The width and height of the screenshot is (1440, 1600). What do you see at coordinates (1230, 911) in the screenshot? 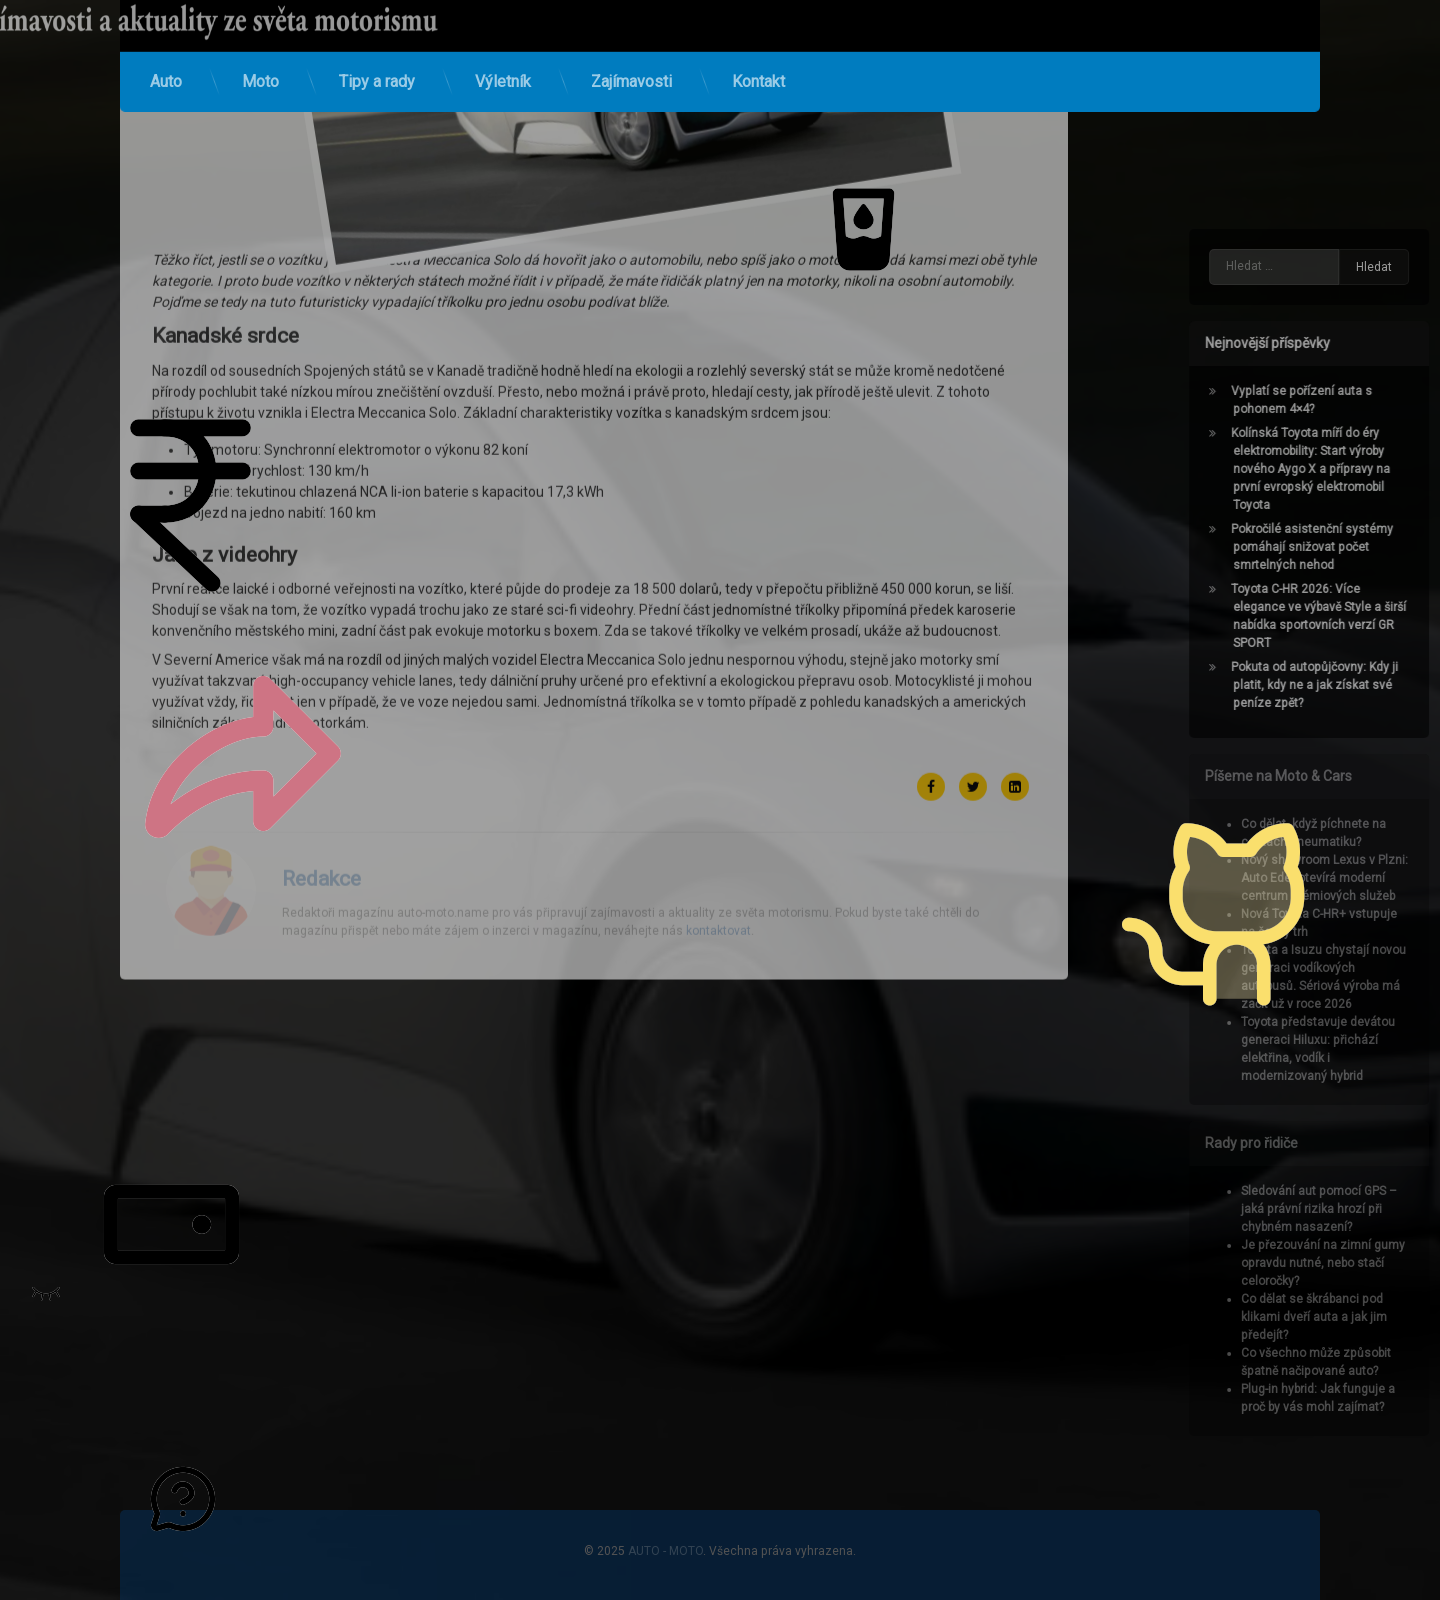
I see `link to github repository` at bounding box center [1230, 911].